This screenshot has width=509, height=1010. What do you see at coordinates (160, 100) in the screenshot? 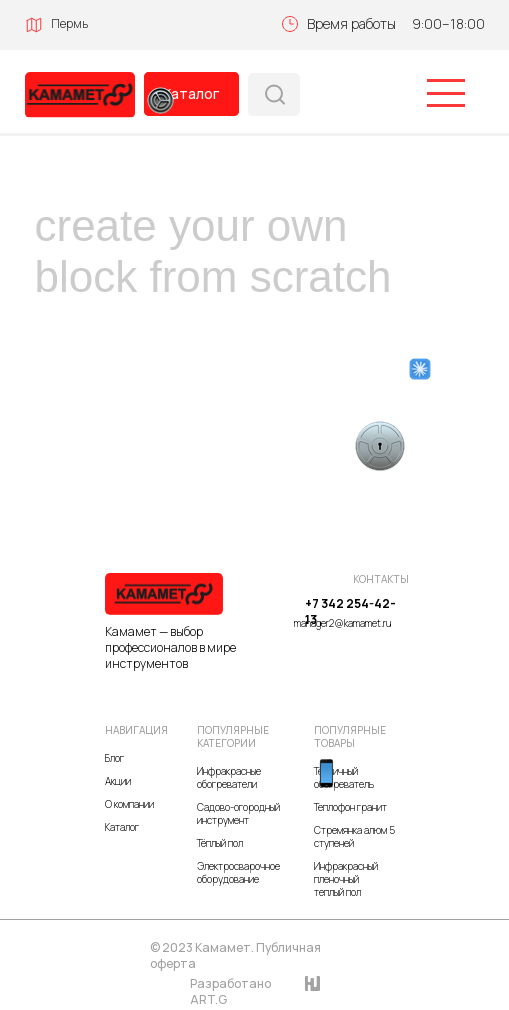
I see `open system preferences or settings` at bounding box center [160, 100].